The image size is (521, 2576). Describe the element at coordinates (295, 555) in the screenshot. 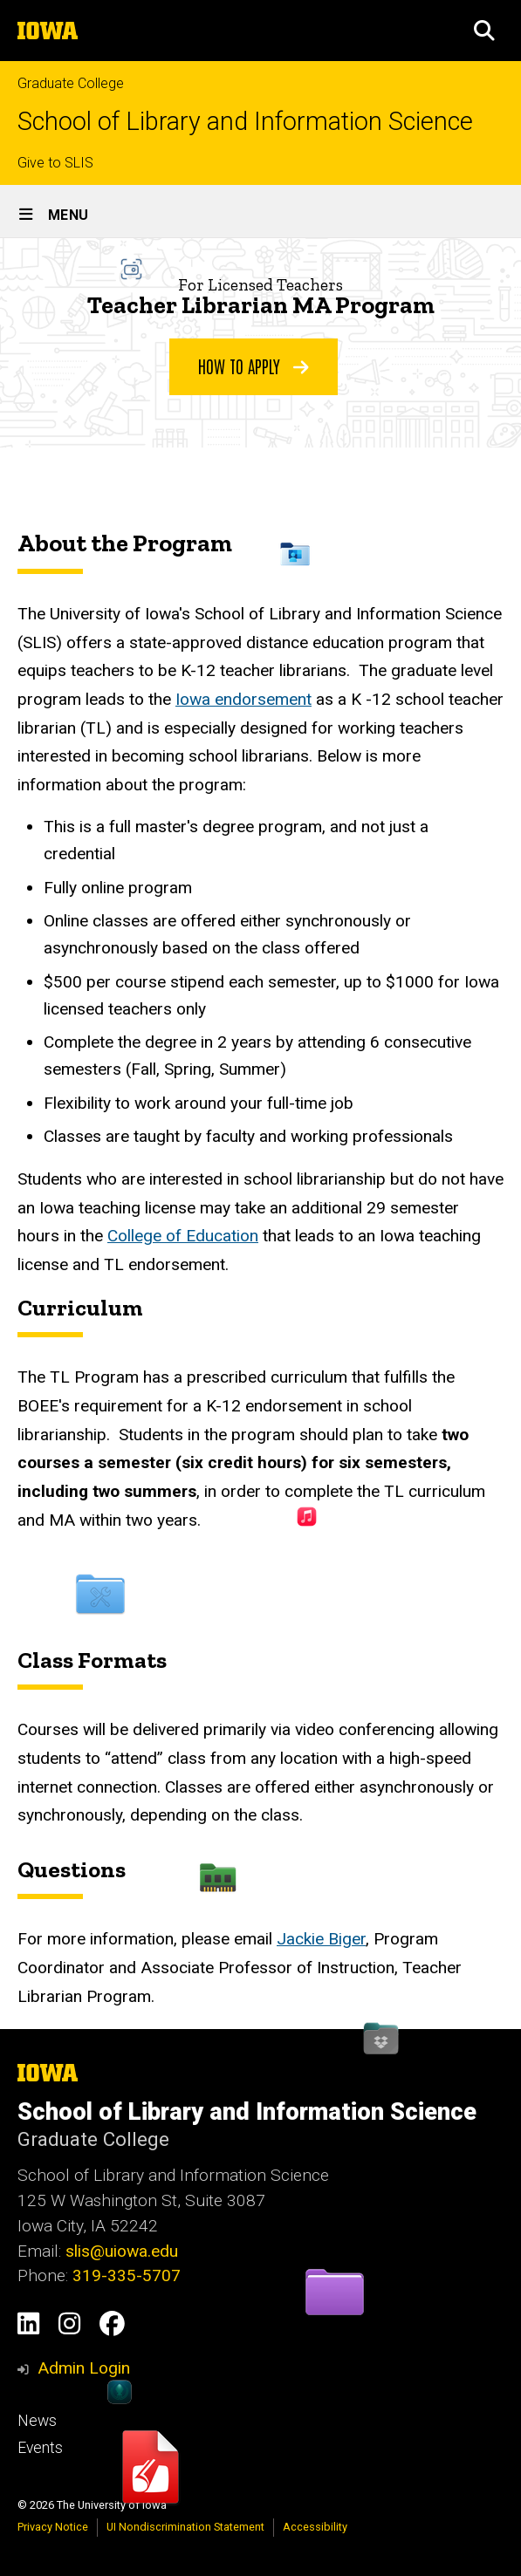

I see `folder containing microsoft intune company portal resources` at that location.